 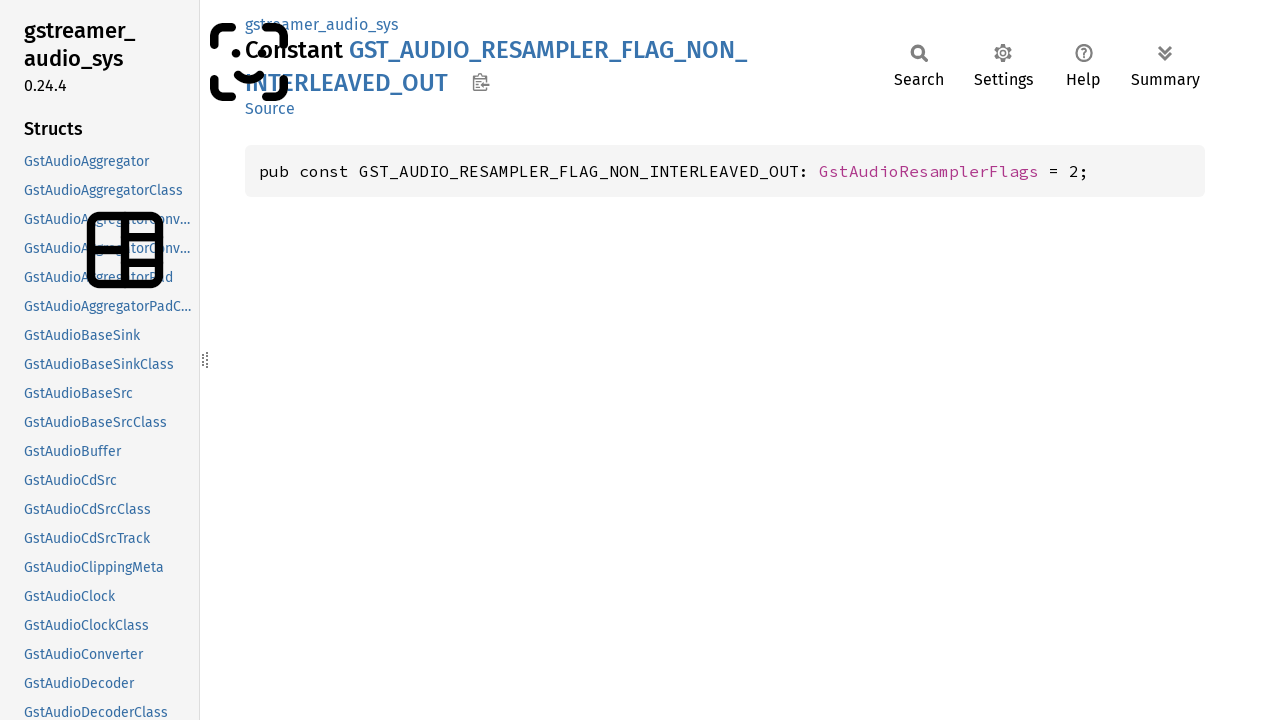 I want to click on authenticate with face id, so click(x=249, y=62).